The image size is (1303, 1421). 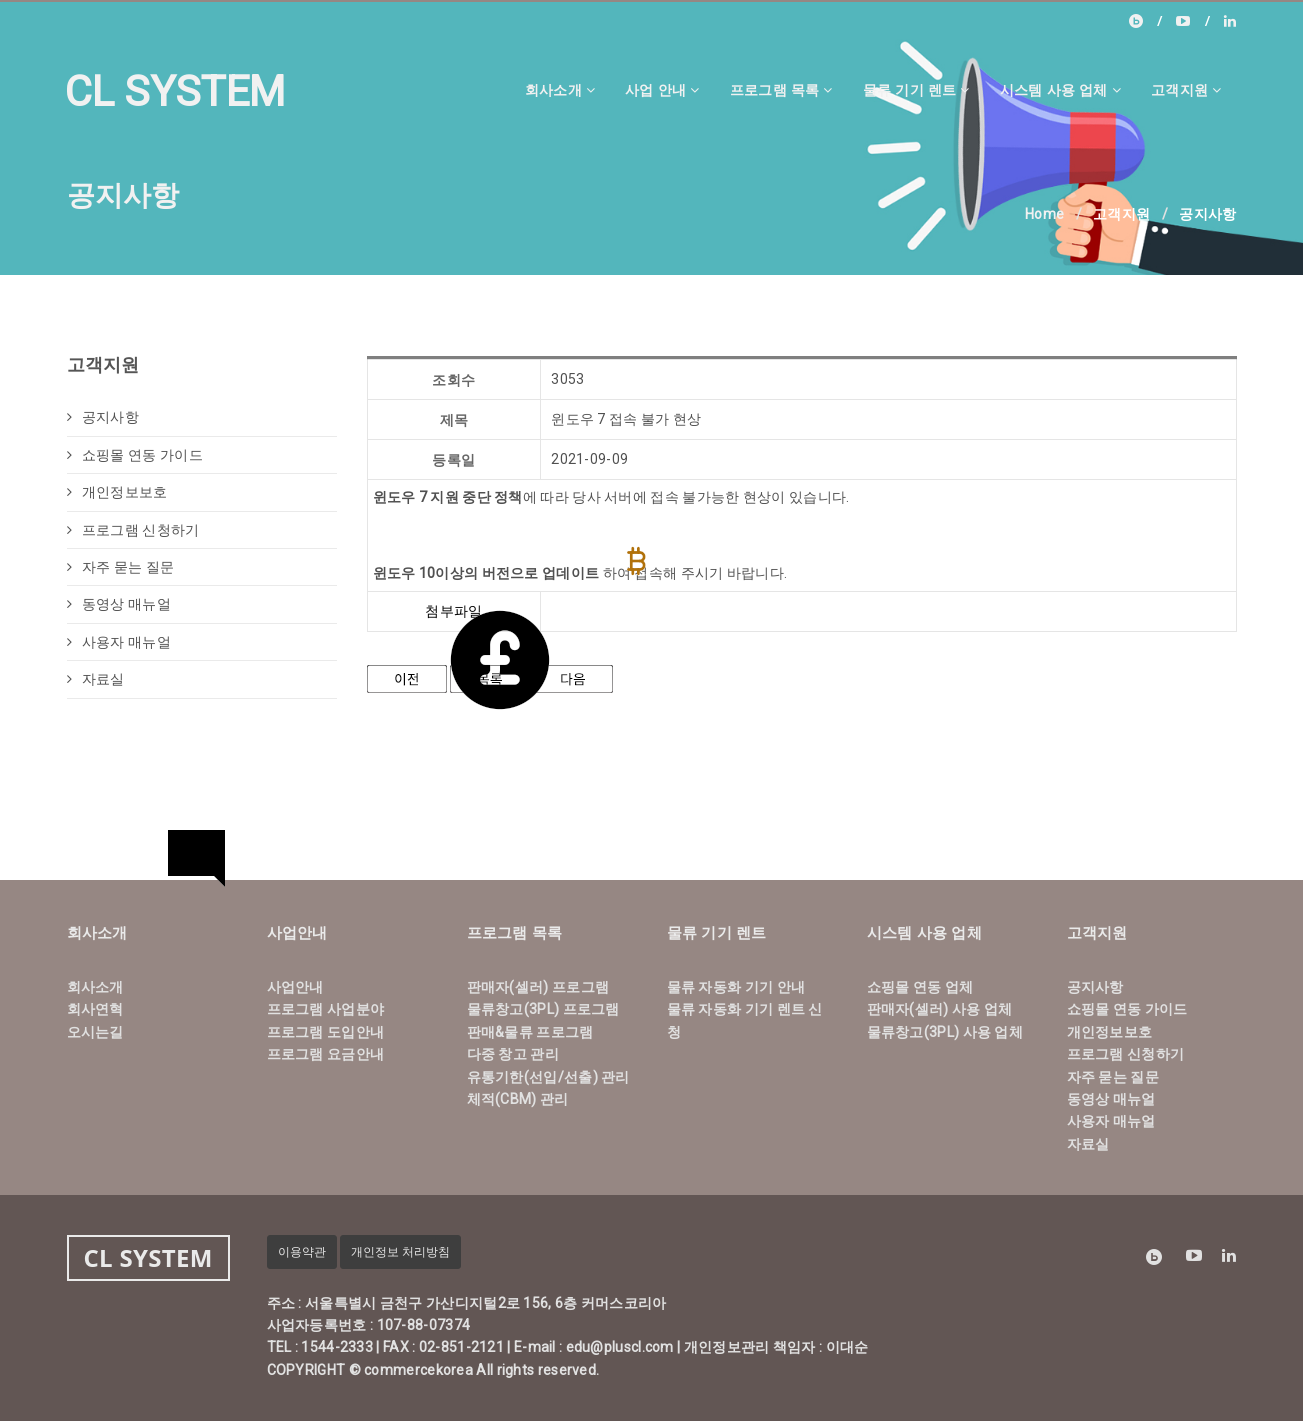 What do you see at coordinates (500, 660) in the screenshot?
I see `view balance in British pounds` at bounding box center [500, 660].